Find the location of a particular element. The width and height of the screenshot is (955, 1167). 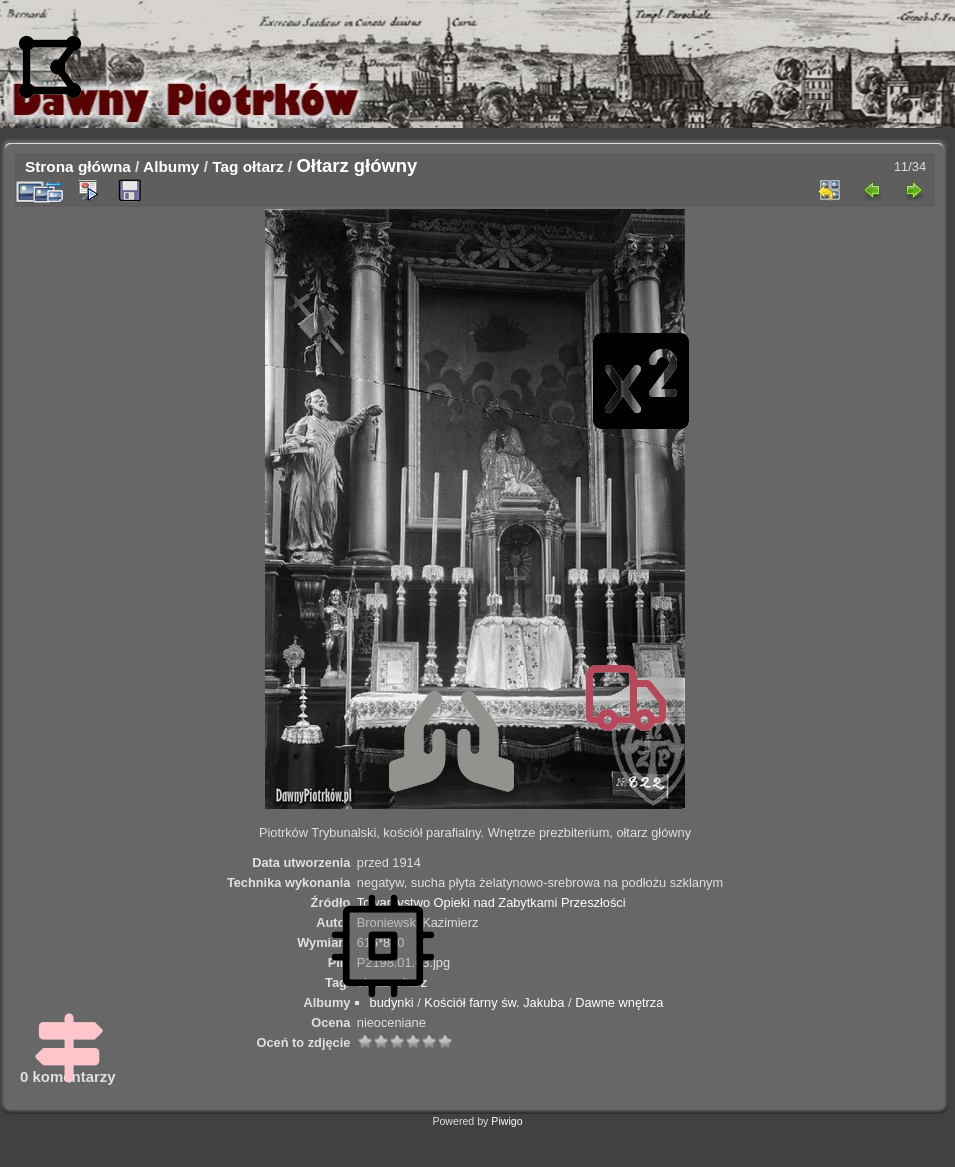

express gratitude or thanks is located at coordinates (451, 741).